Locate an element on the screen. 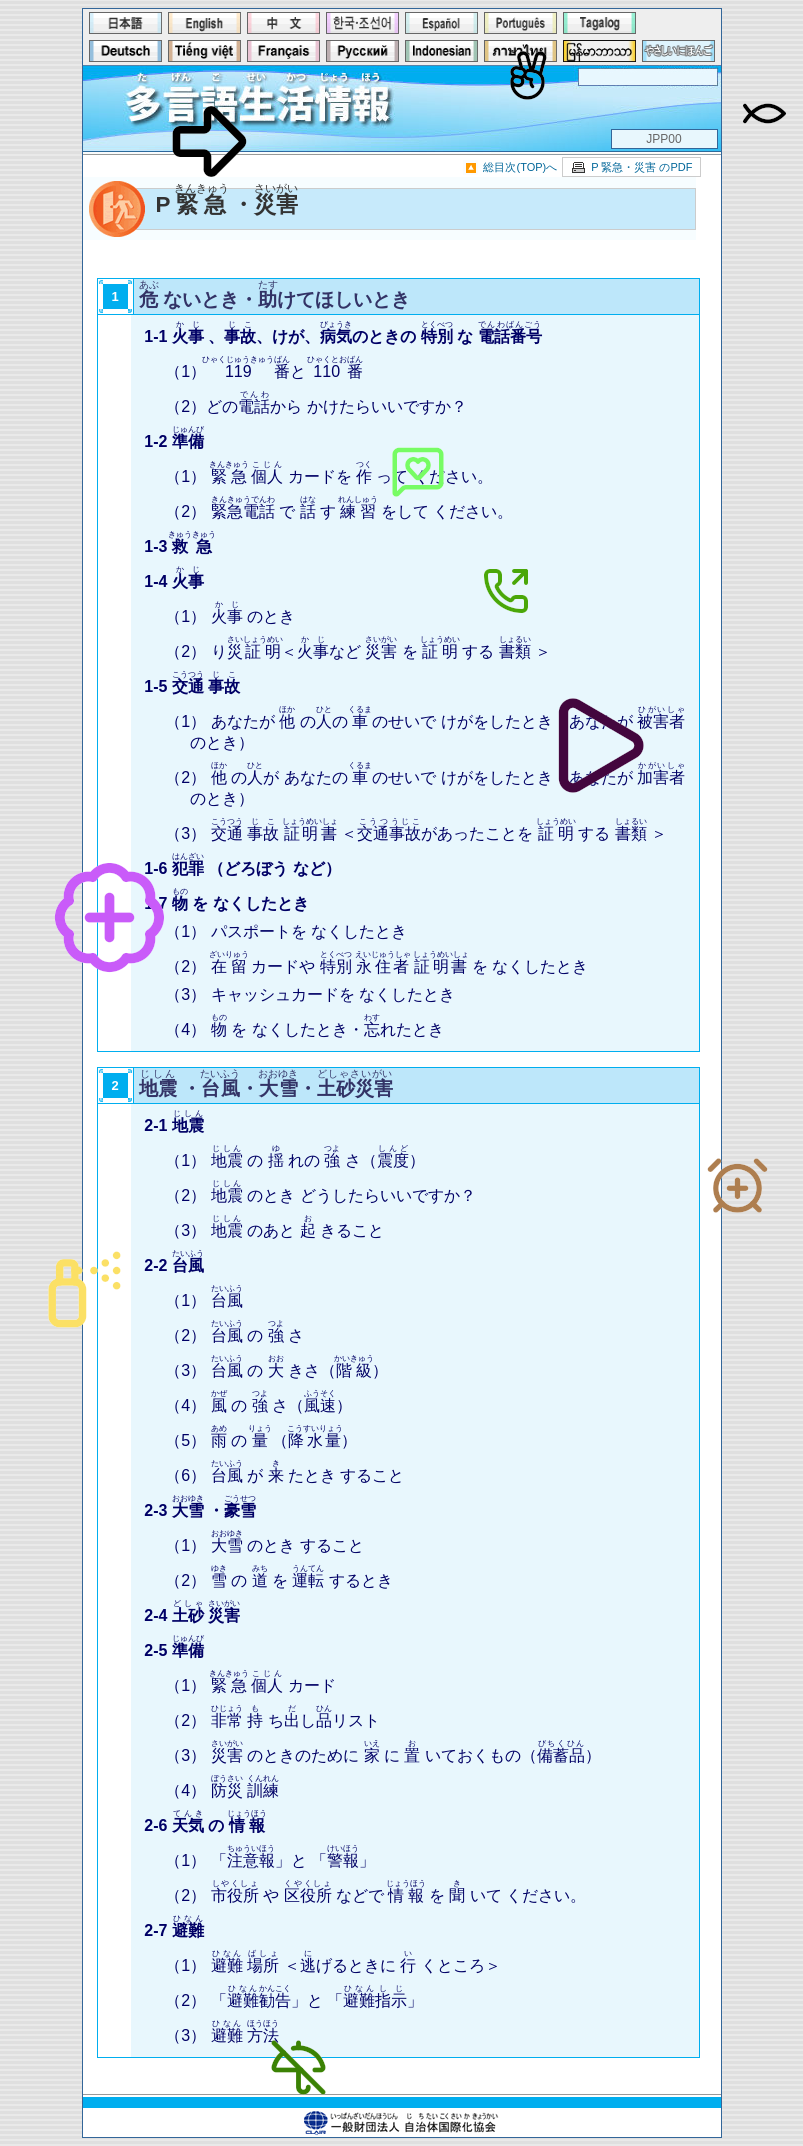 This screenshot has width=803, height=2146. send a peace sign or friendly gesture is located at coordinates (527, 75).